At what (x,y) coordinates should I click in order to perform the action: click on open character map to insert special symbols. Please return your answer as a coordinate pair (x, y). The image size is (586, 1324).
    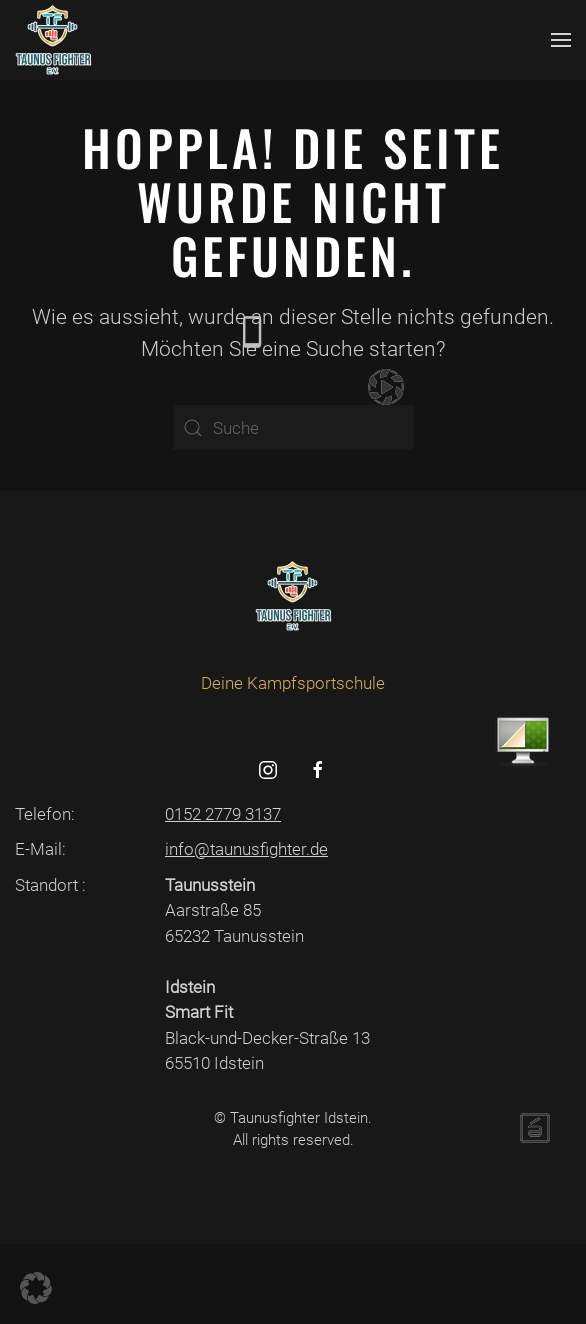
    Looking at the image, I should click on (535, 1128).